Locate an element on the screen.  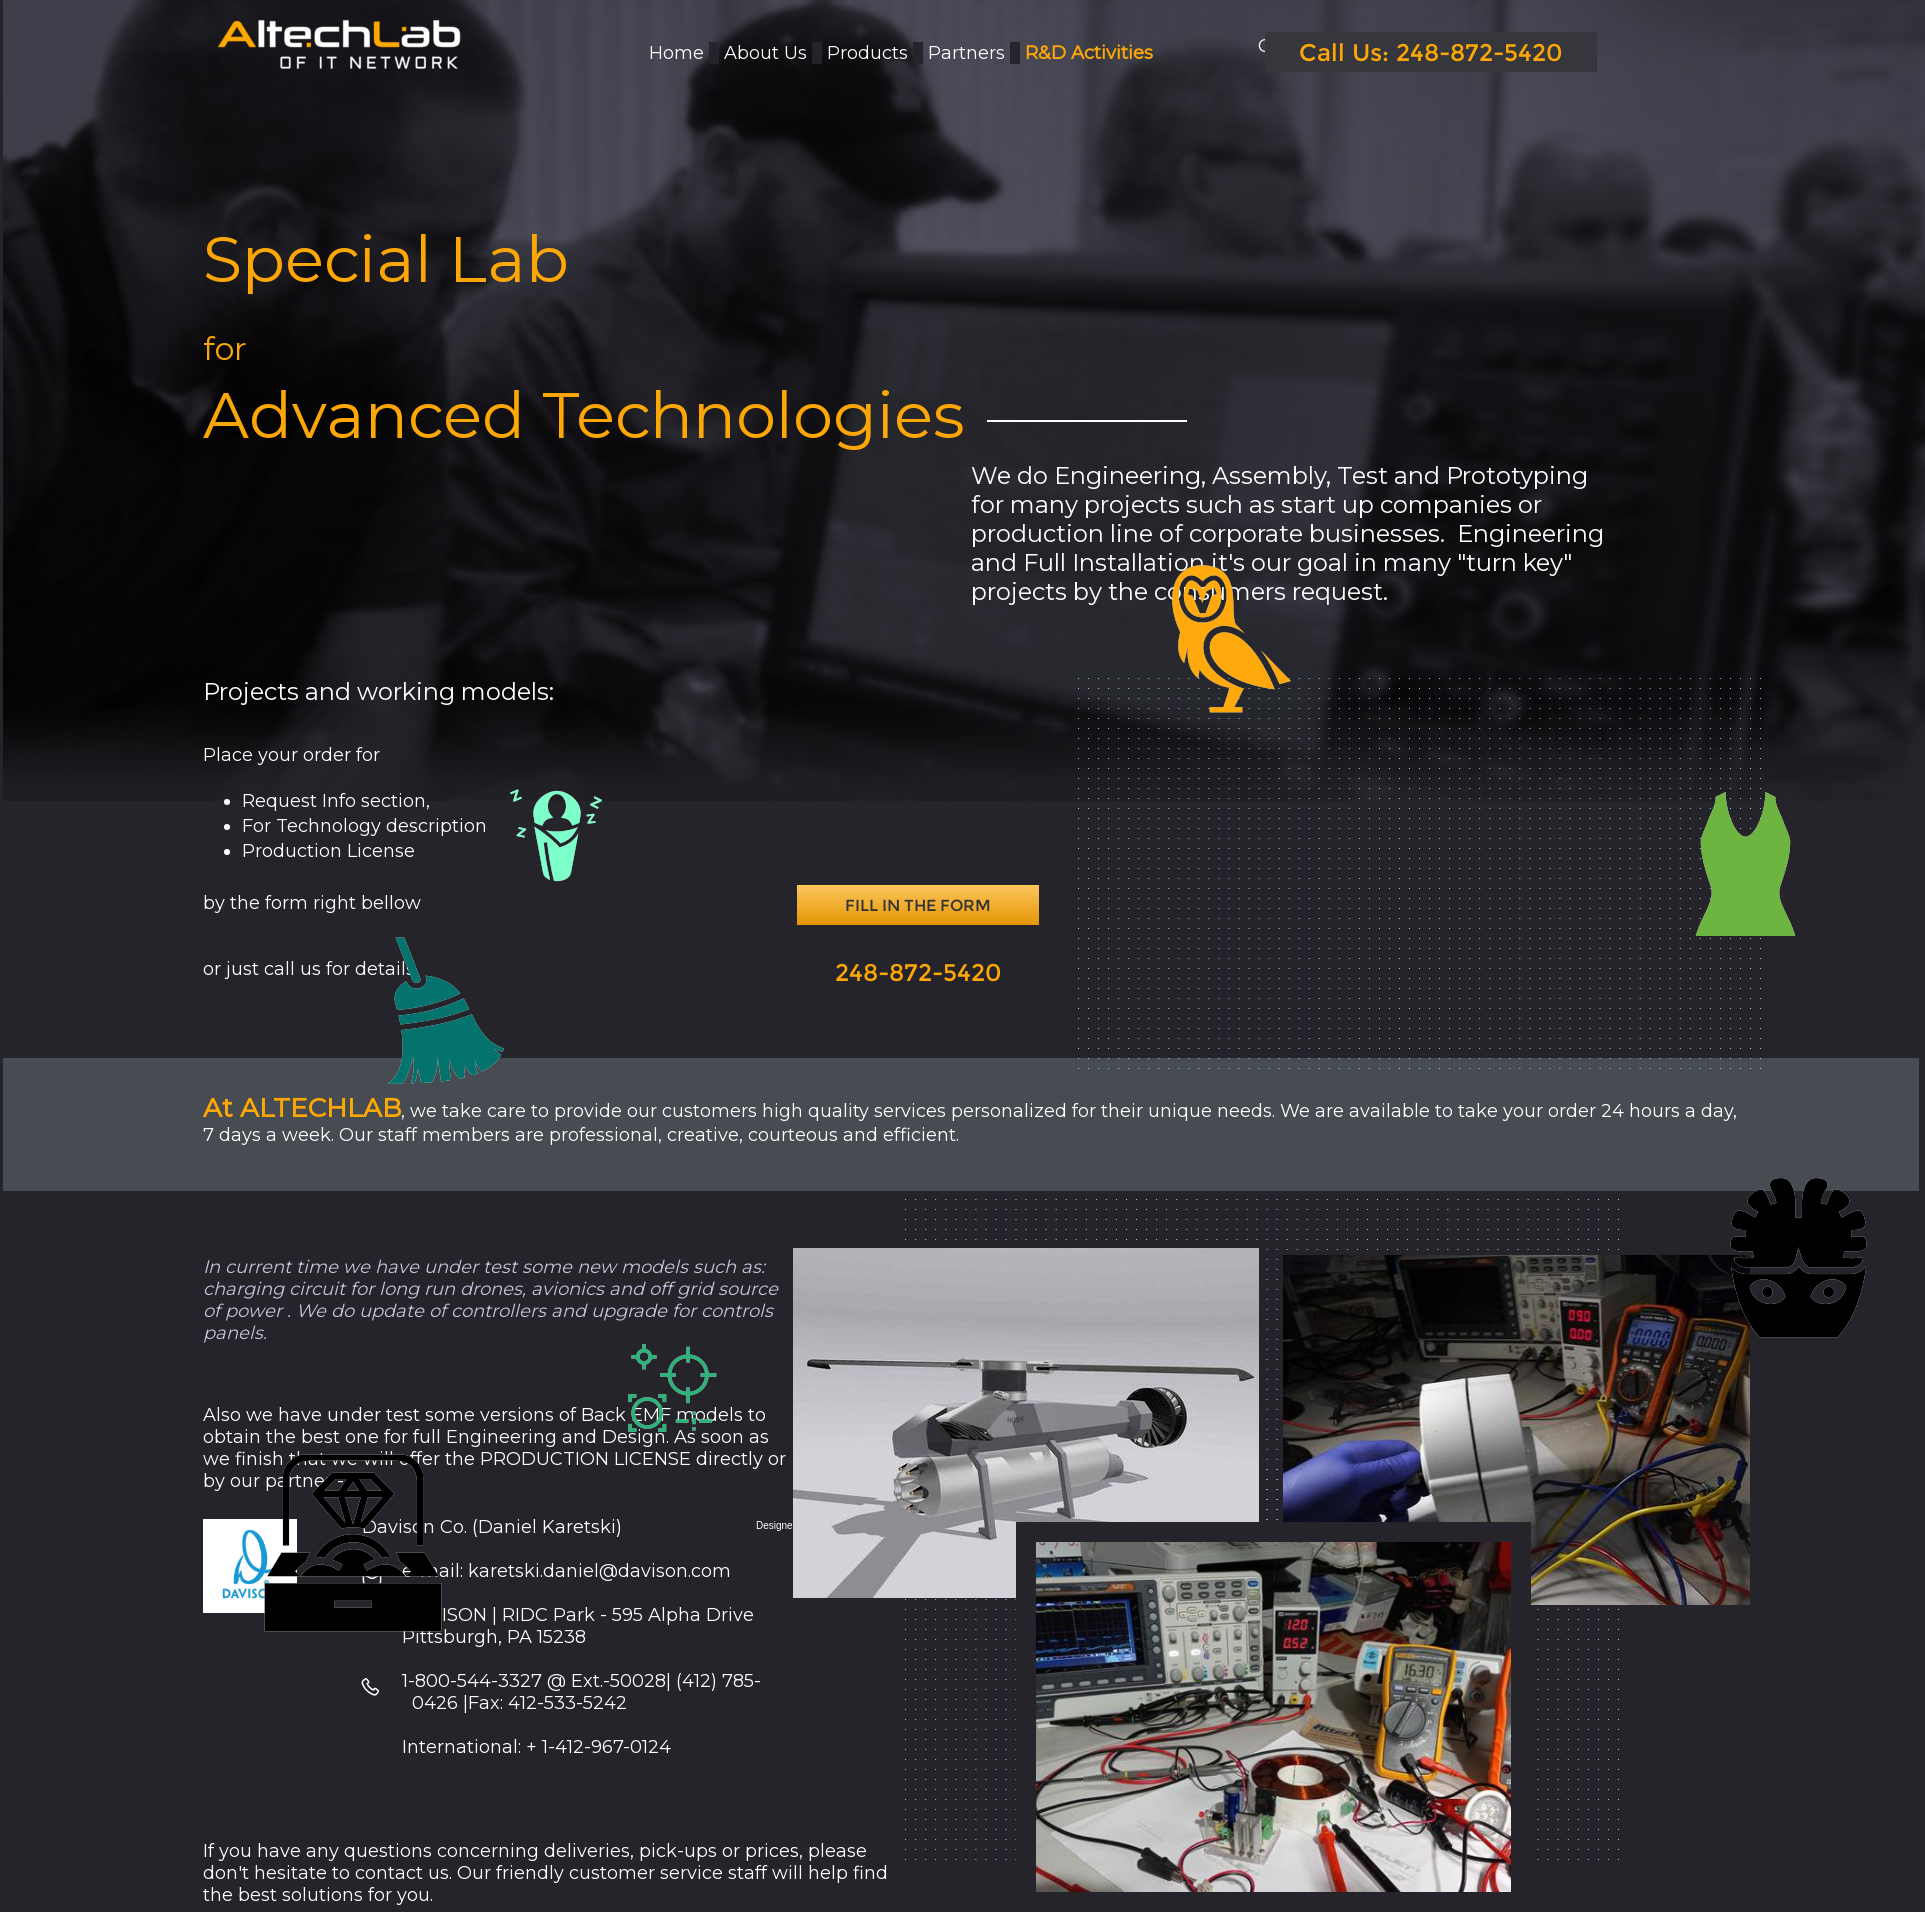
access brain training or cognitive games is located at coordinates (1795, 1258).